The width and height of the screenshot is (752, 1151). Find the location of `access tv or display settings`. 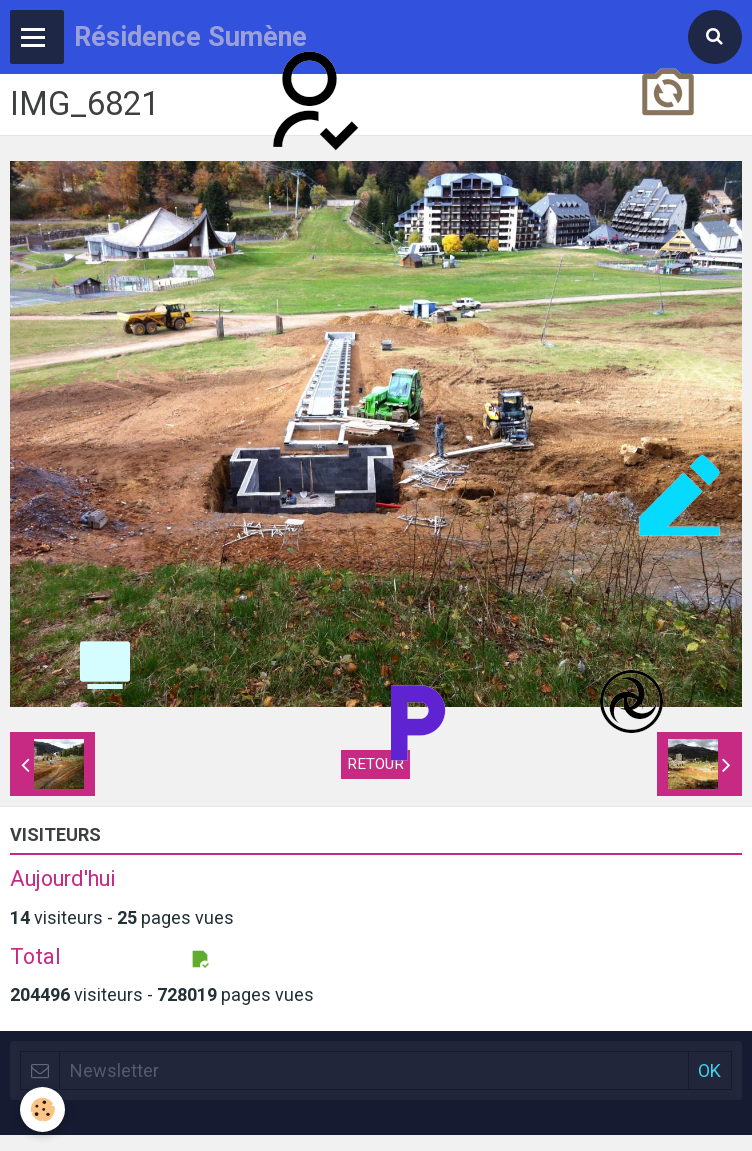

access tv or display settings is located at coordinates (105, 664).